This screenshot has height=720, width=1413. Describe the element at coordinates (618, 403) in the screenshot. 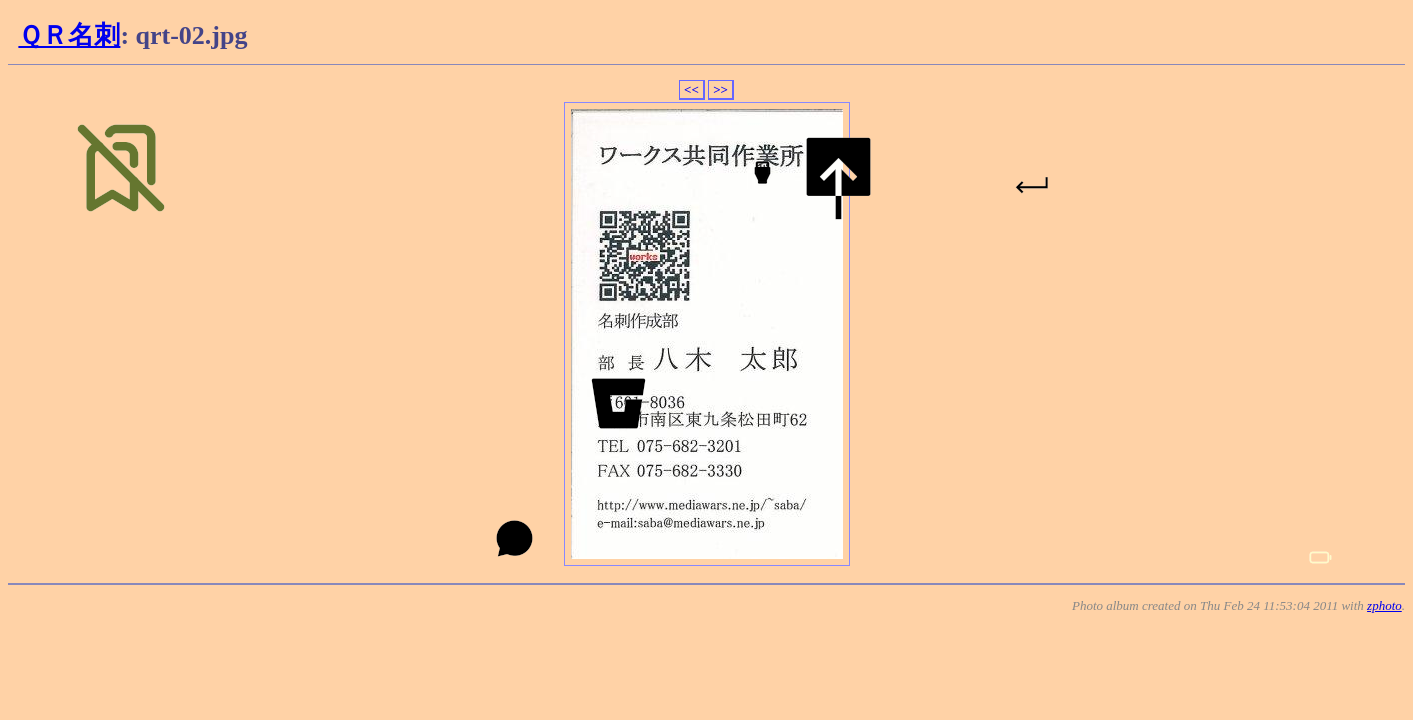

I see `link to Bitbucket repository` at that location.